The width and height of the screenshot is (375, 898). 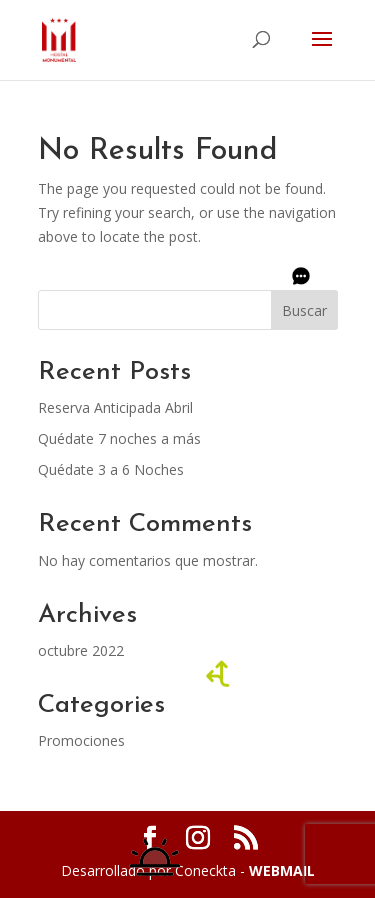 What do you see at coordinates (218, 674) in the screenshot?
I see `split or branch content in multiple directions` at bounding box center [218, 674].